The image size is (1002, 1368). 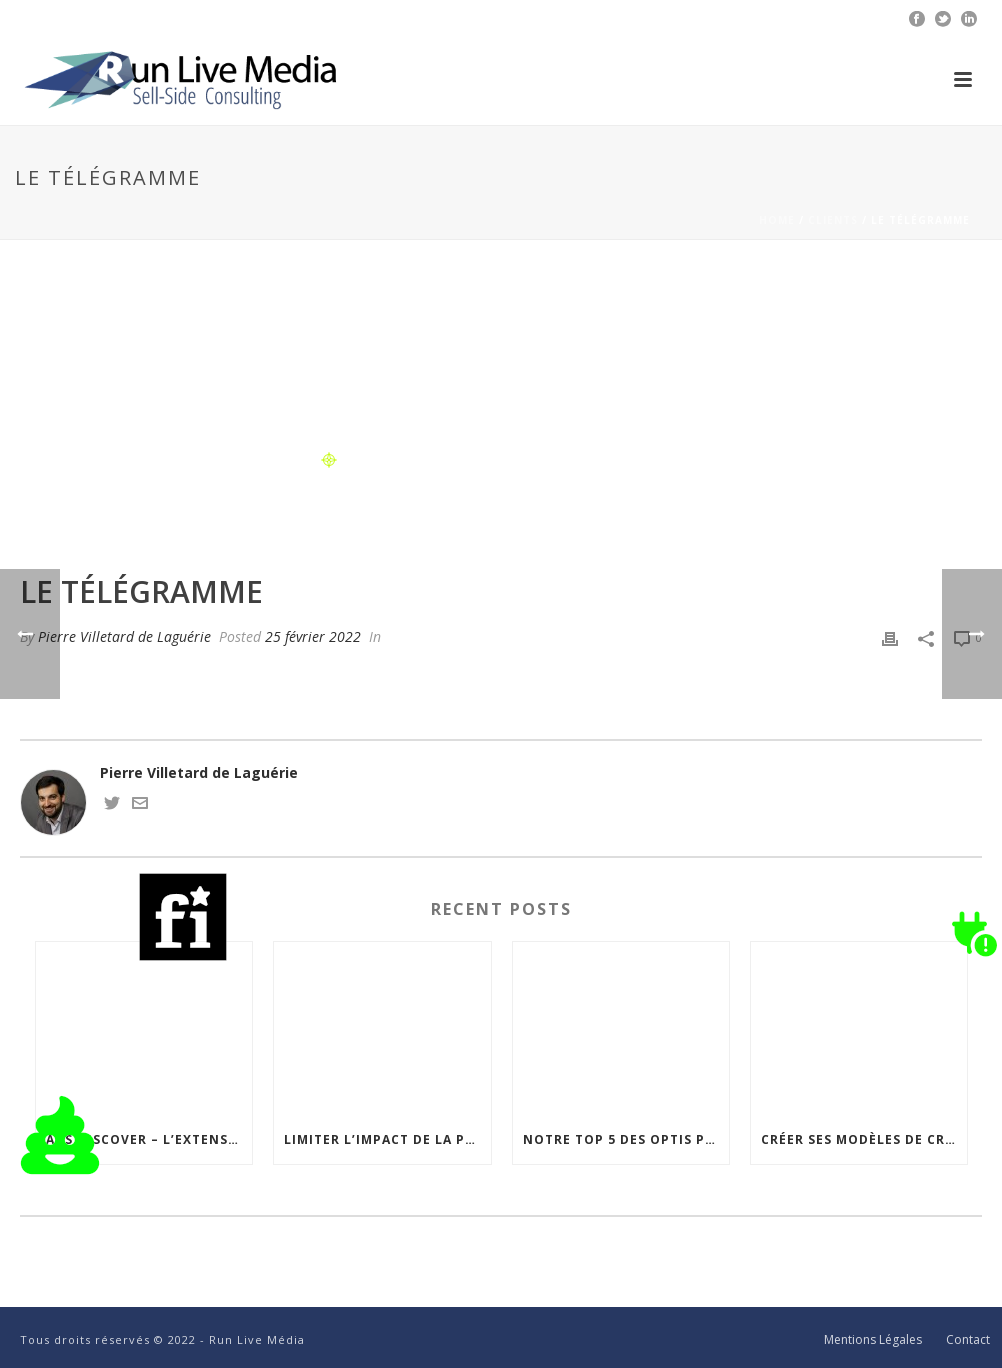 What do you see at coordinates (183, 917) in the screenshot?
I see `fonticons brand logo` at bounding box center [183, 917].